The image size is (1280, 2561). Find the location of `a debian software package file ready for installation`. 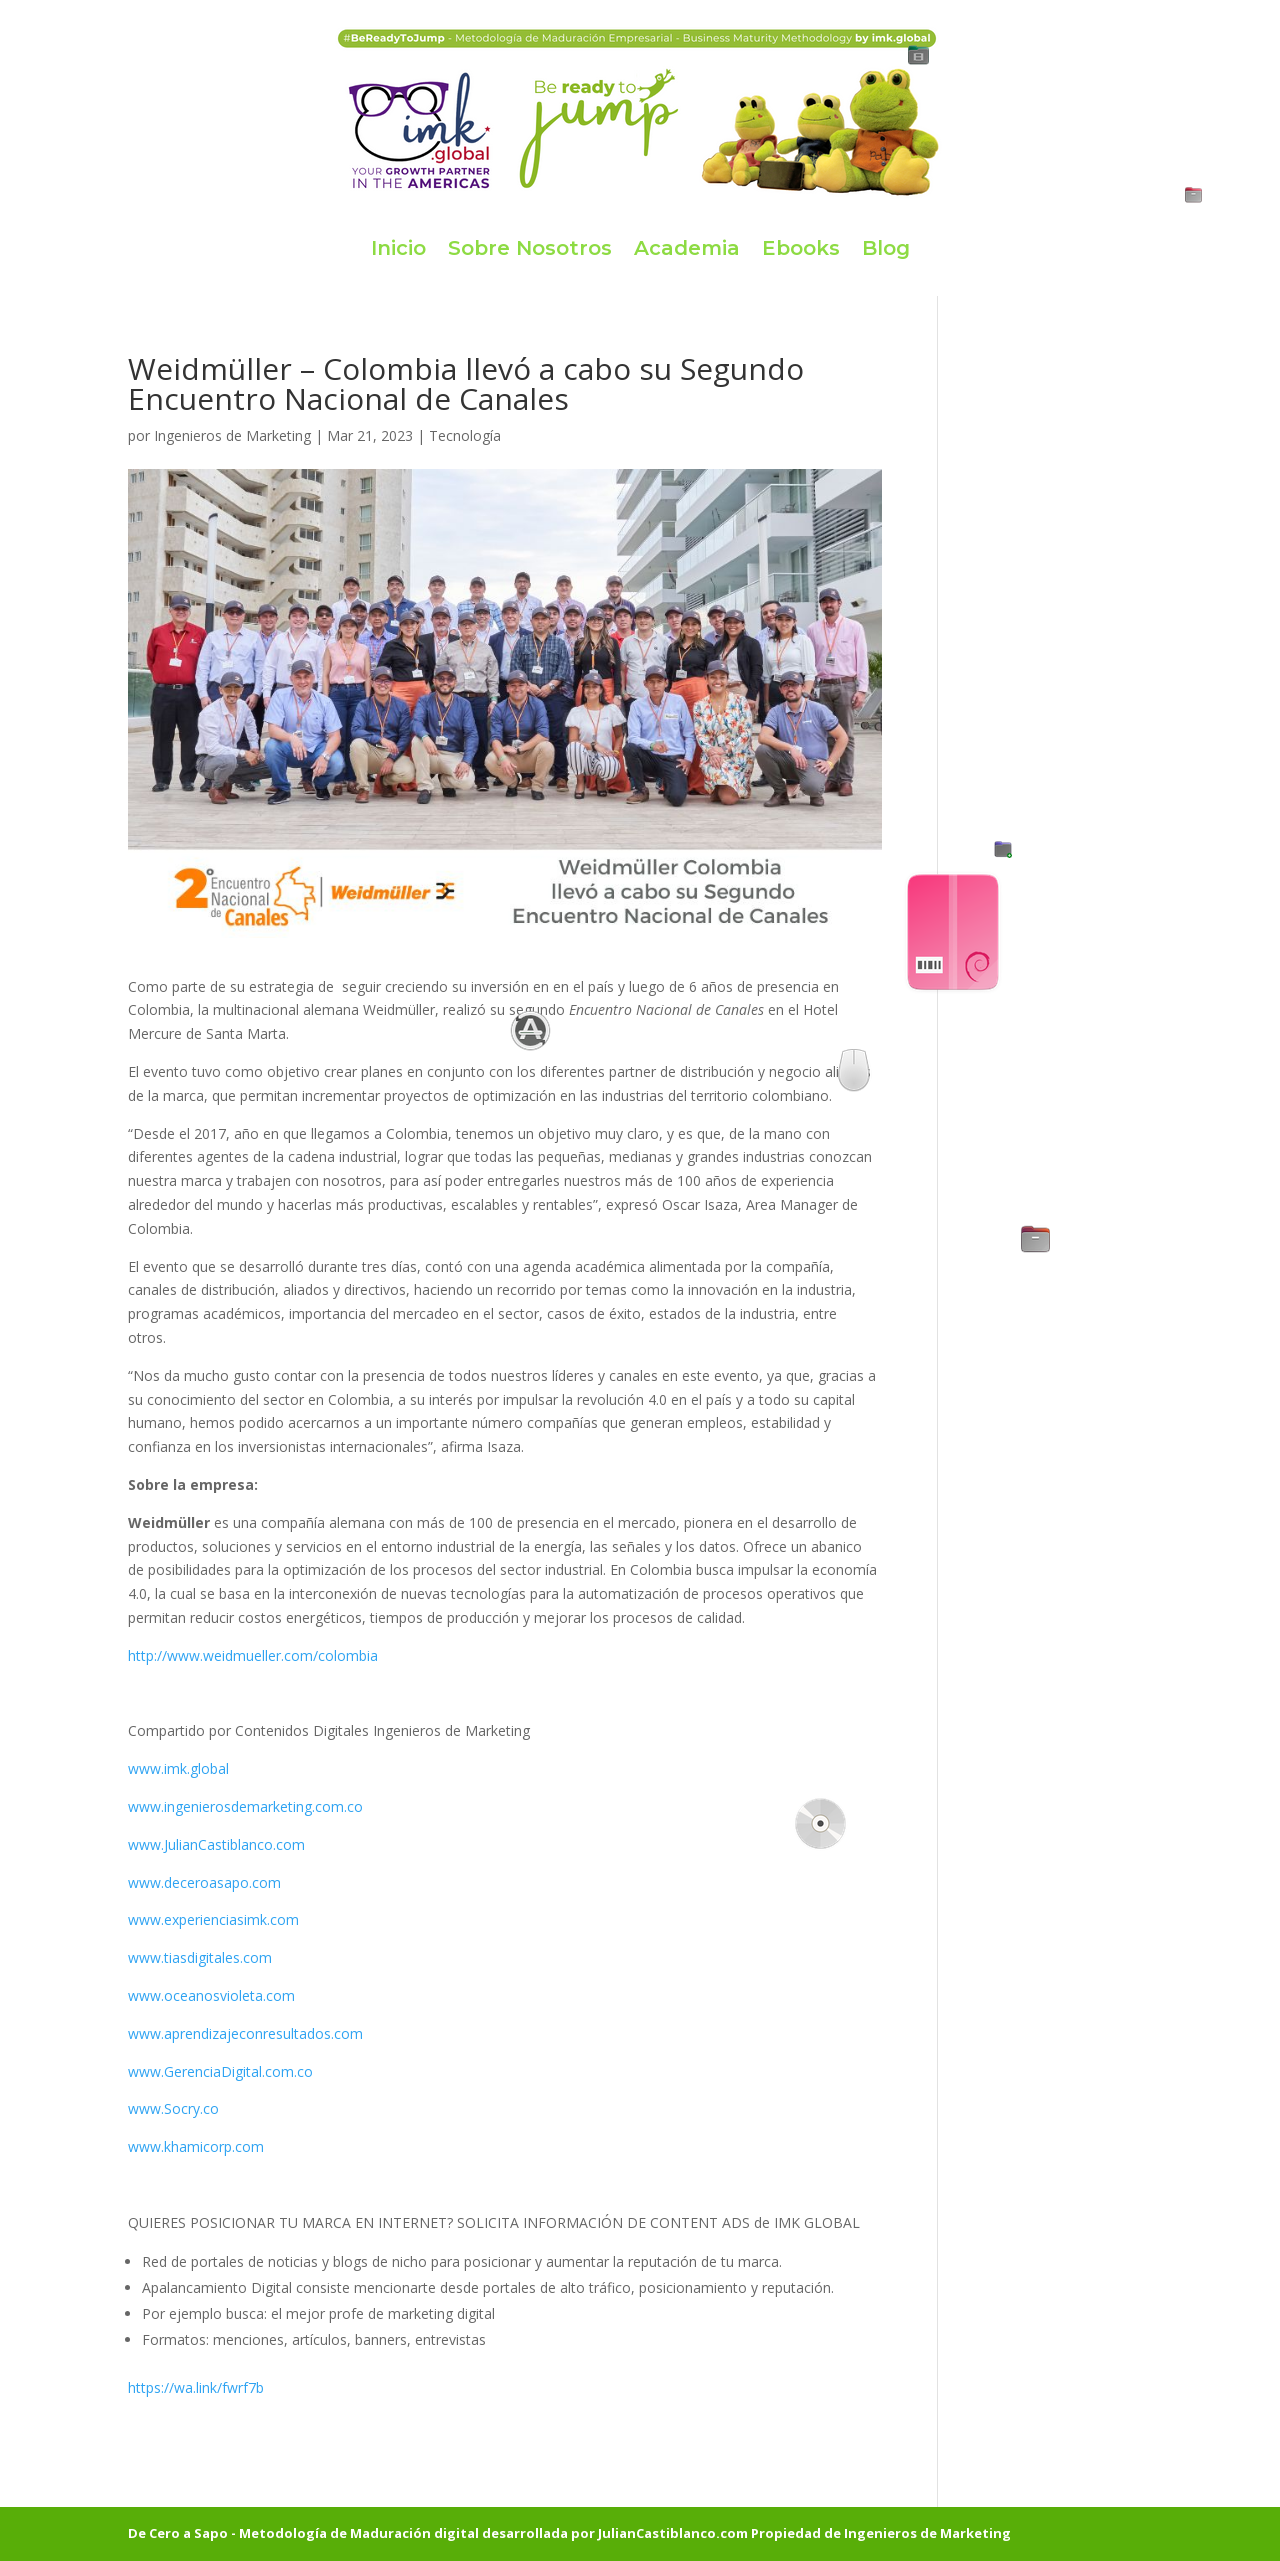

a debian software package file ready for installation is located at coordinates (953, 932).